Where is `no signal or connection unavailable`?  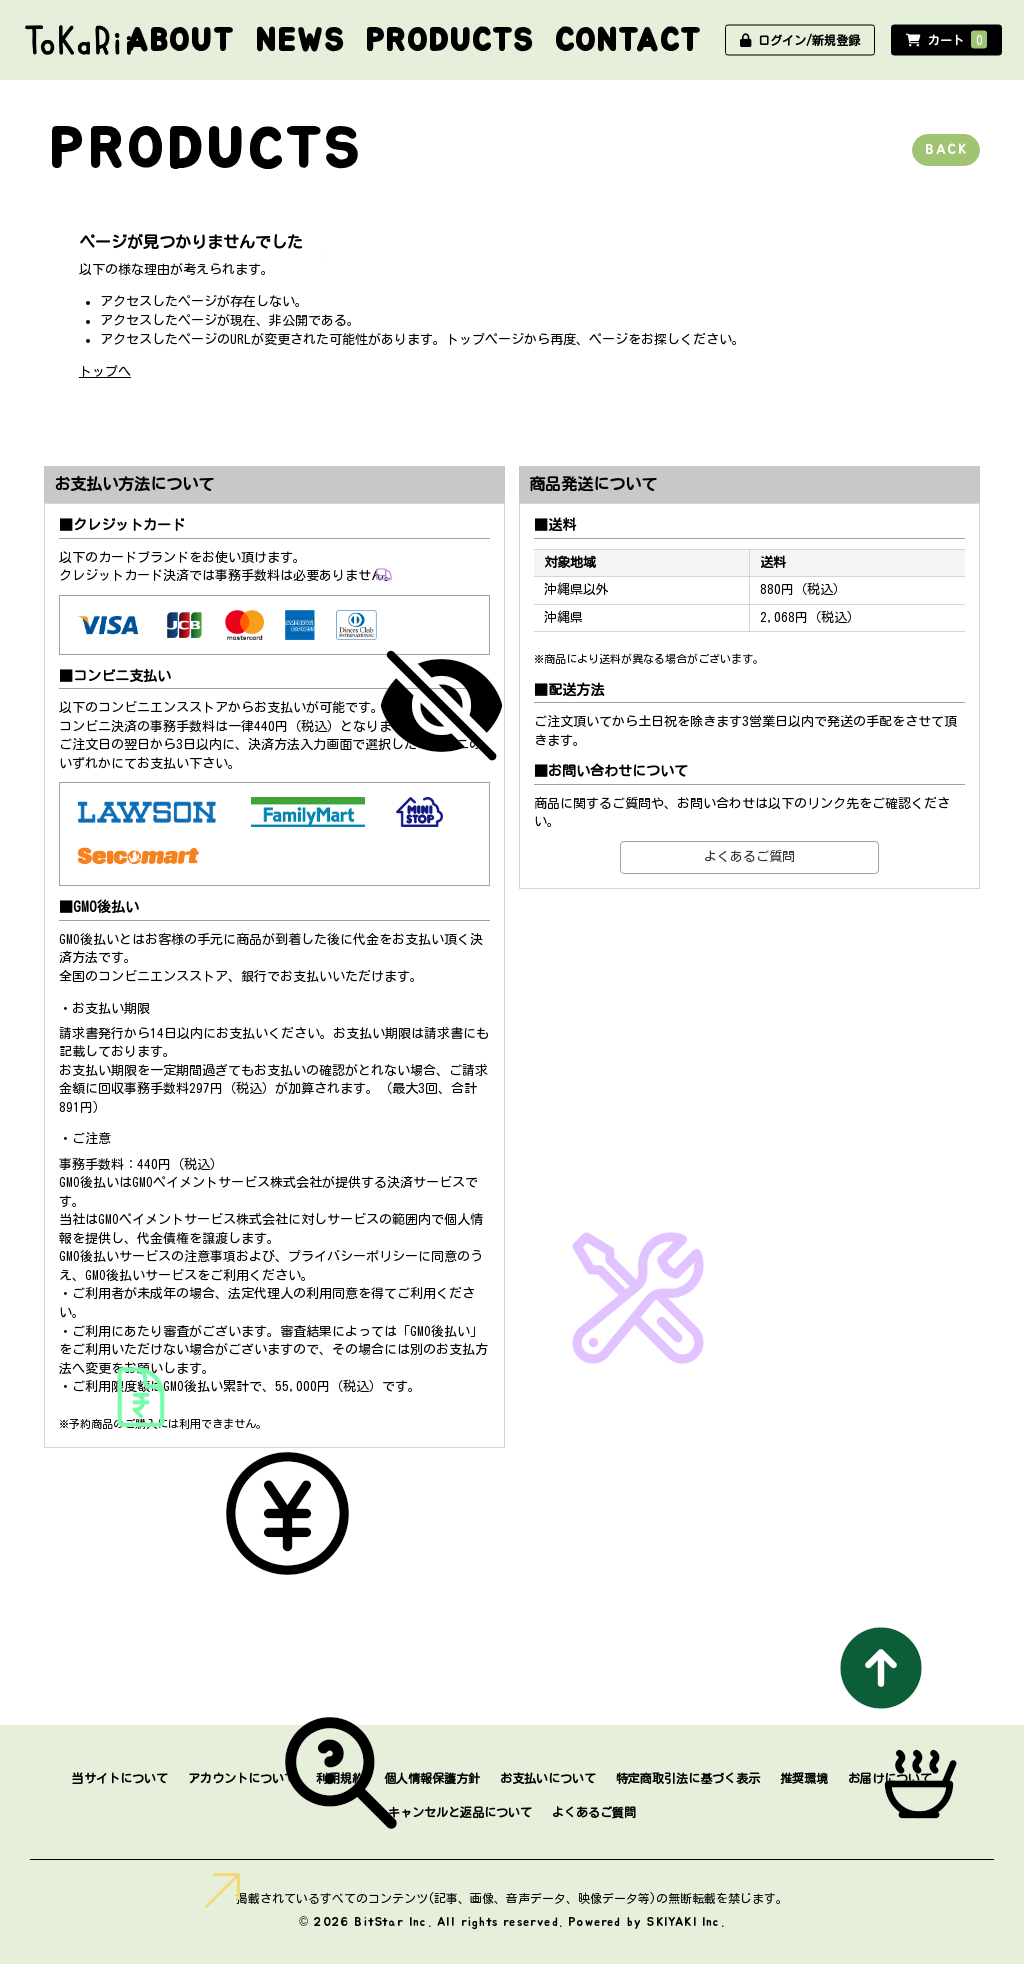
no signal or connection unavailable is located at coordinates (357, 230).